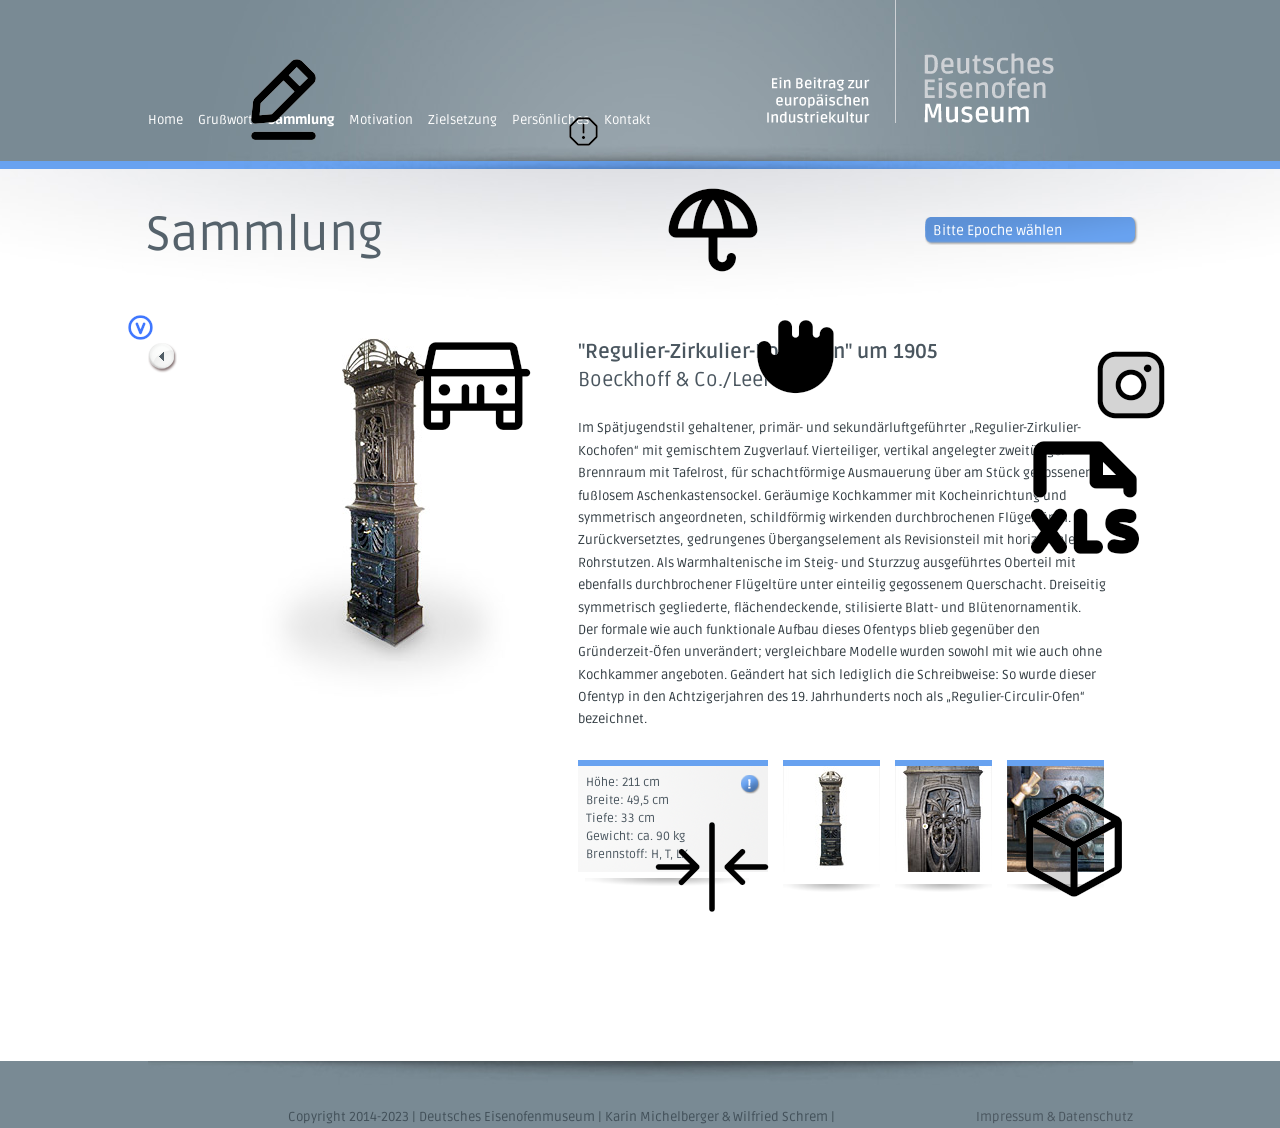 This screenshot has height=1128, width=1280. What do you see at coordinates (1085, 502) in the screenshot?
I see `open or view an Excel spreadsheet file` at bounding box center [1085, 502].